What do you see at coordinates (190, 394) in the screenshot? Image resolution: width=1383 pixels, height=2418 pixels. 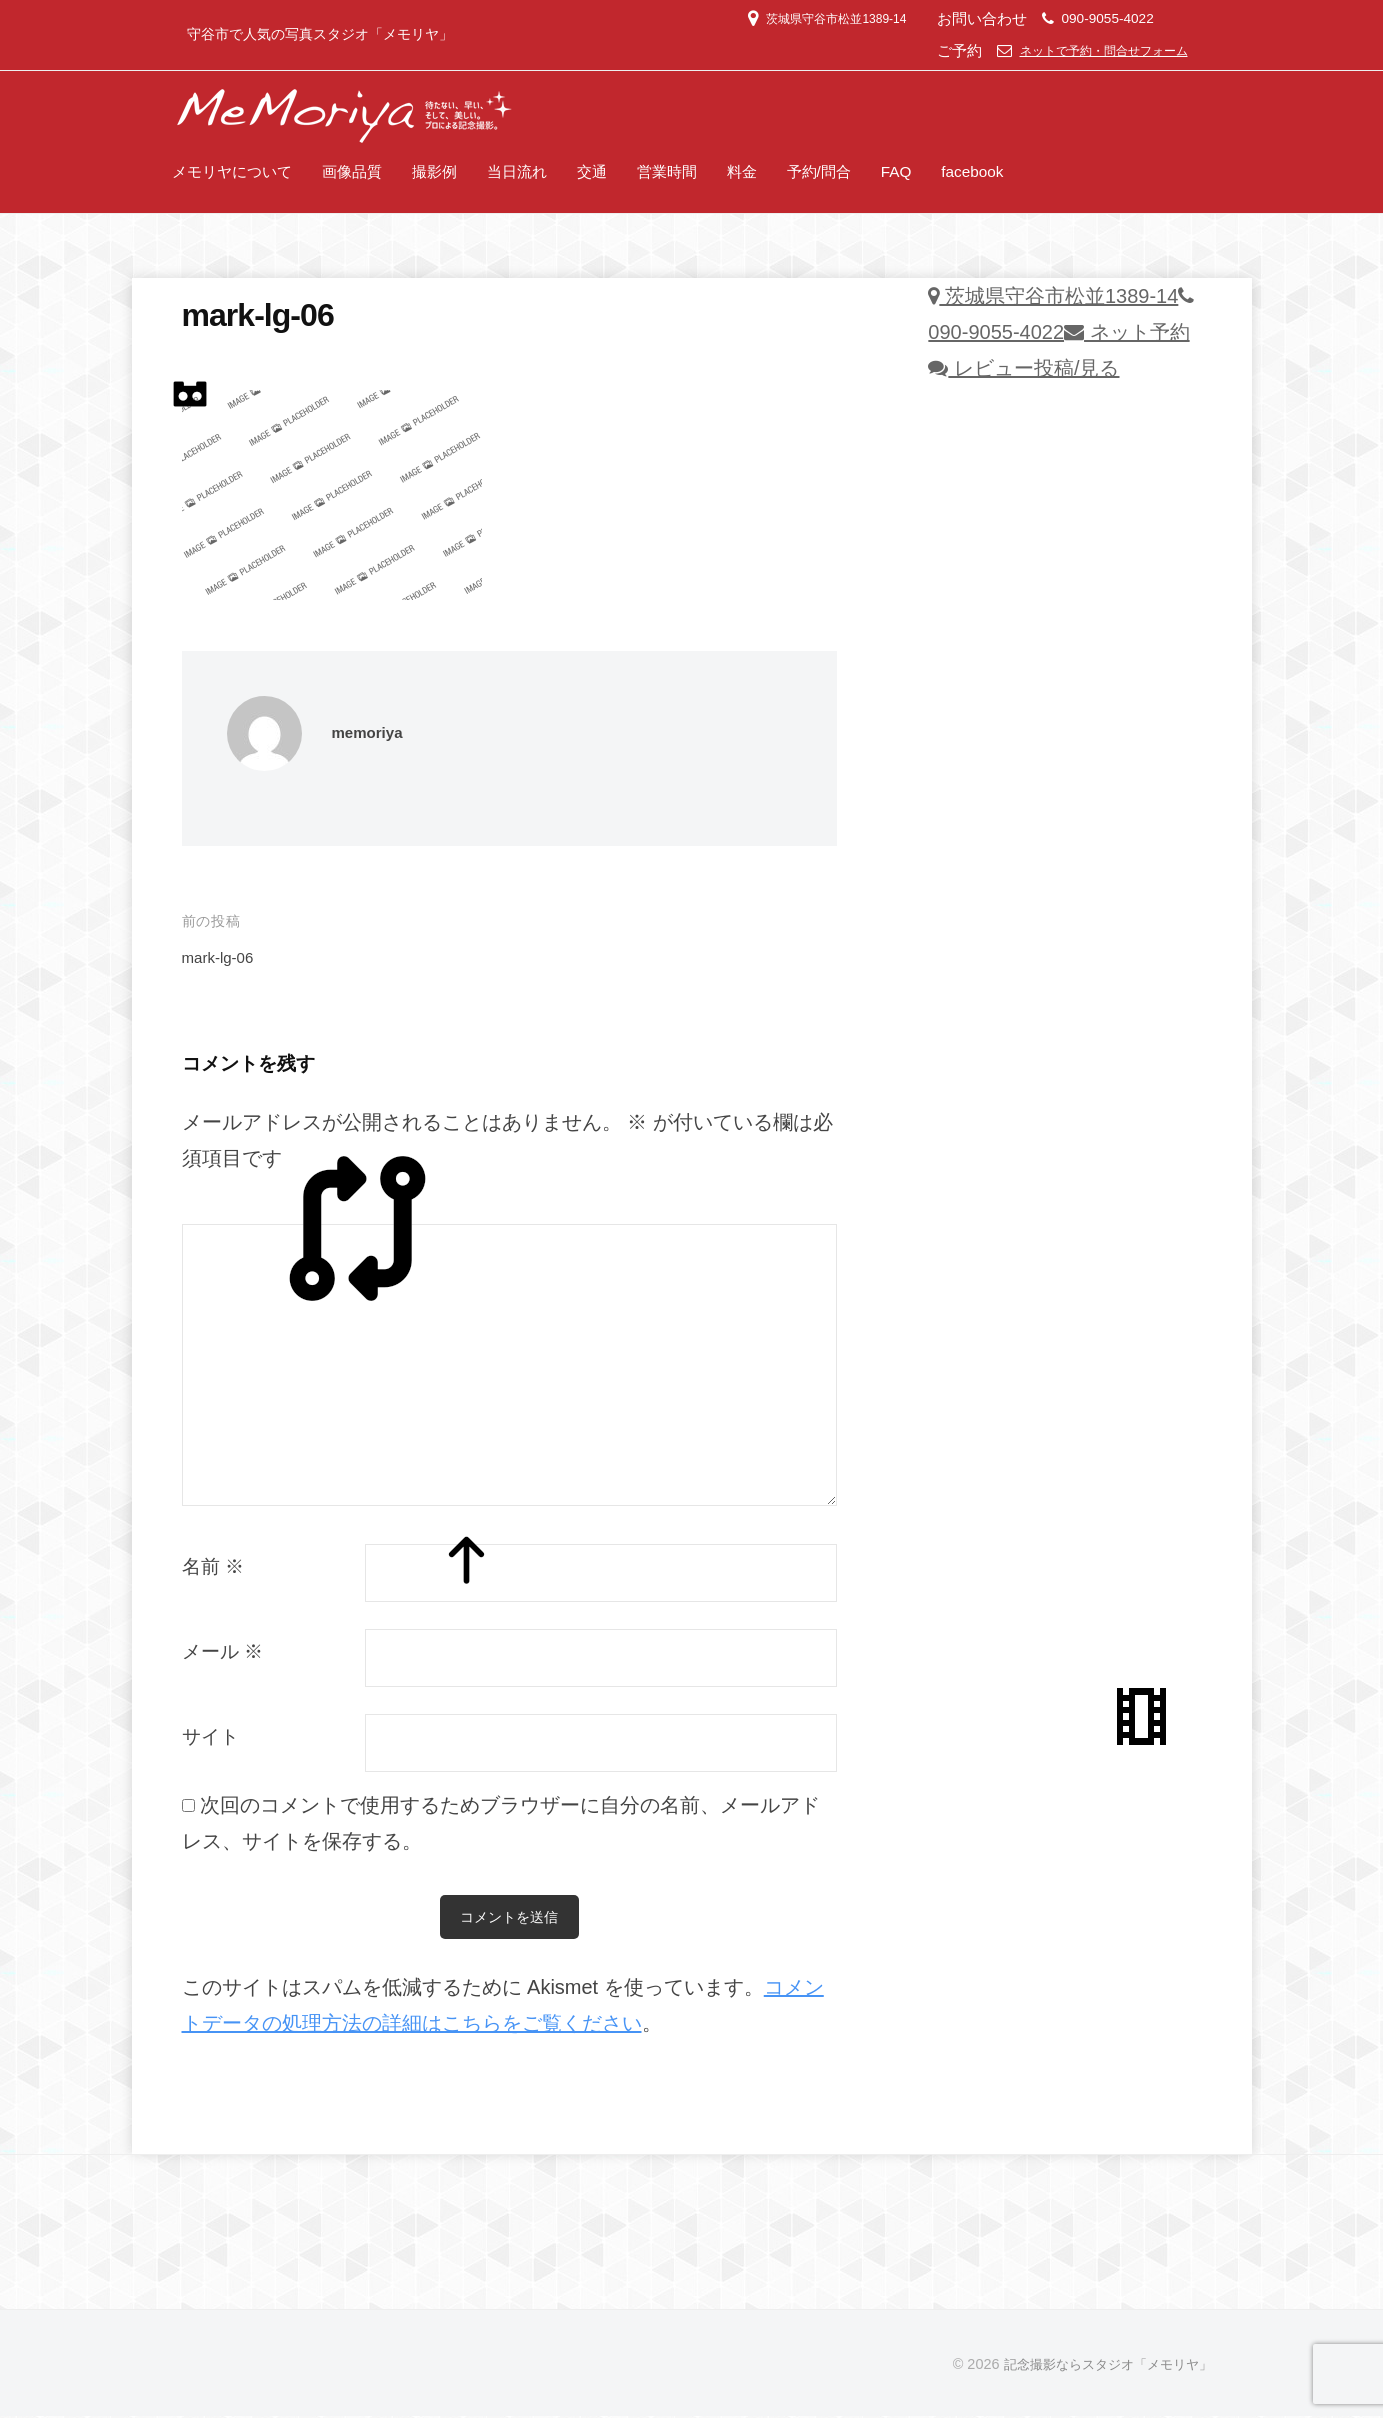 I see `simplybuilt brand logo` at bounding box center [190, 394].